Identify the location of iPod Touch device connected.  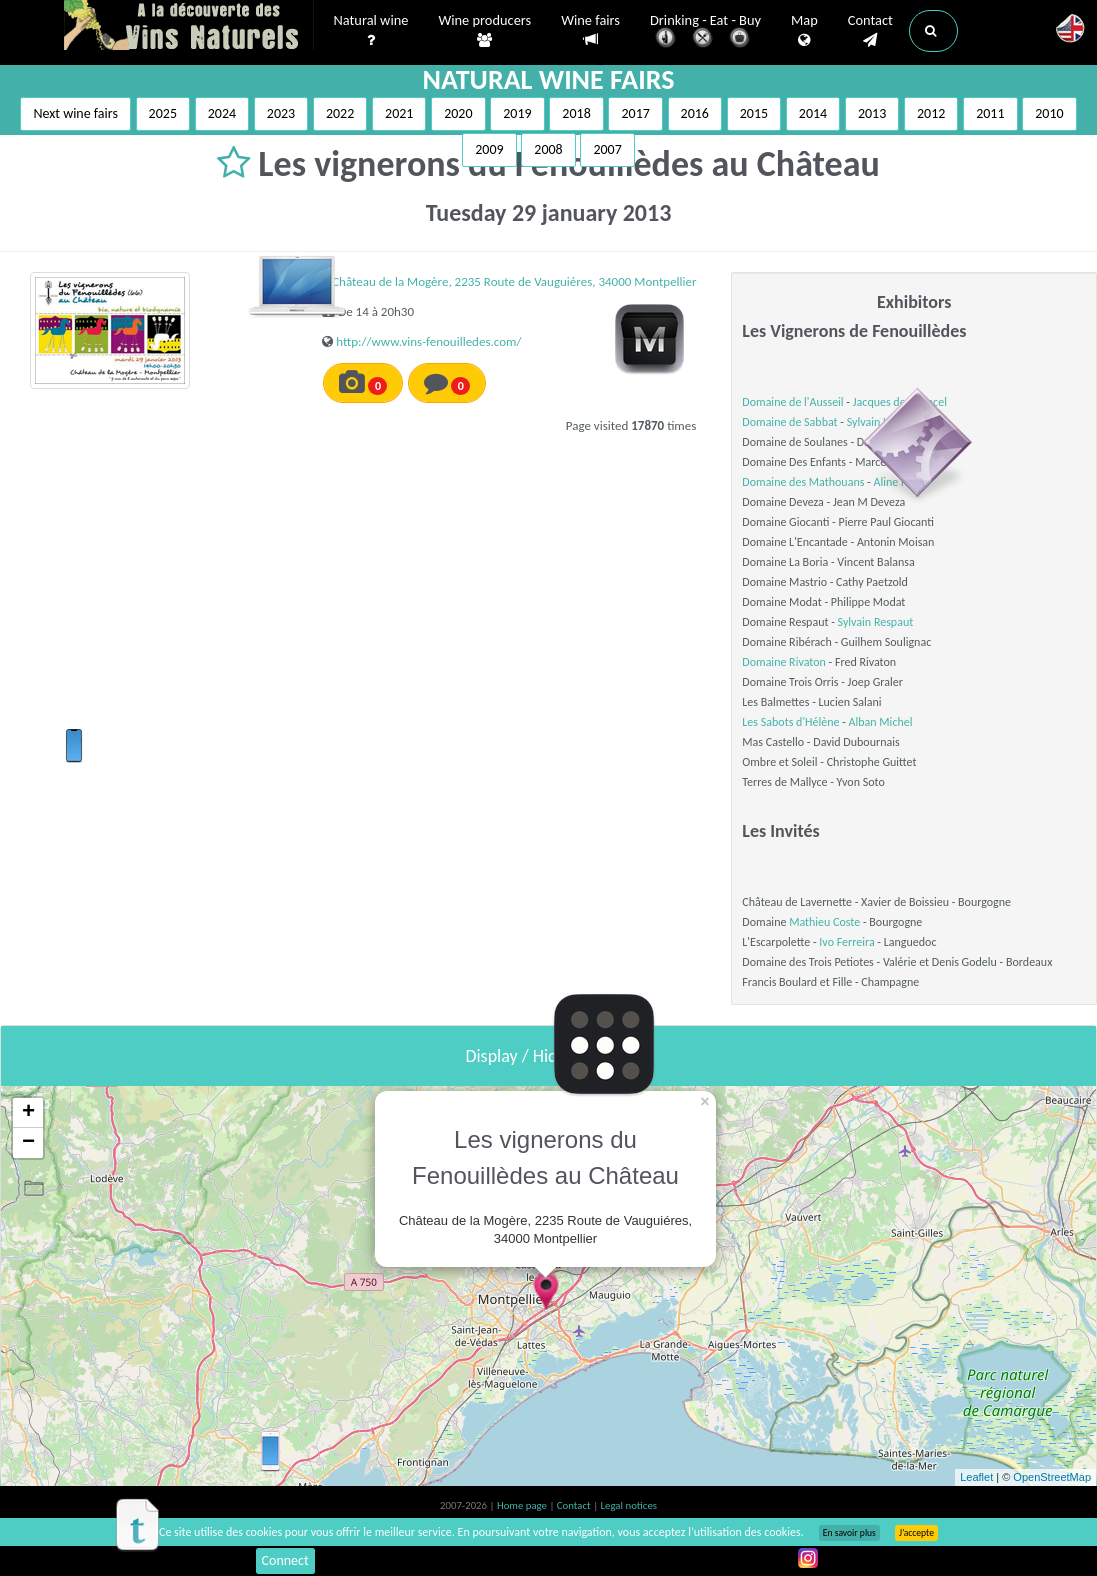
(270, 1451).